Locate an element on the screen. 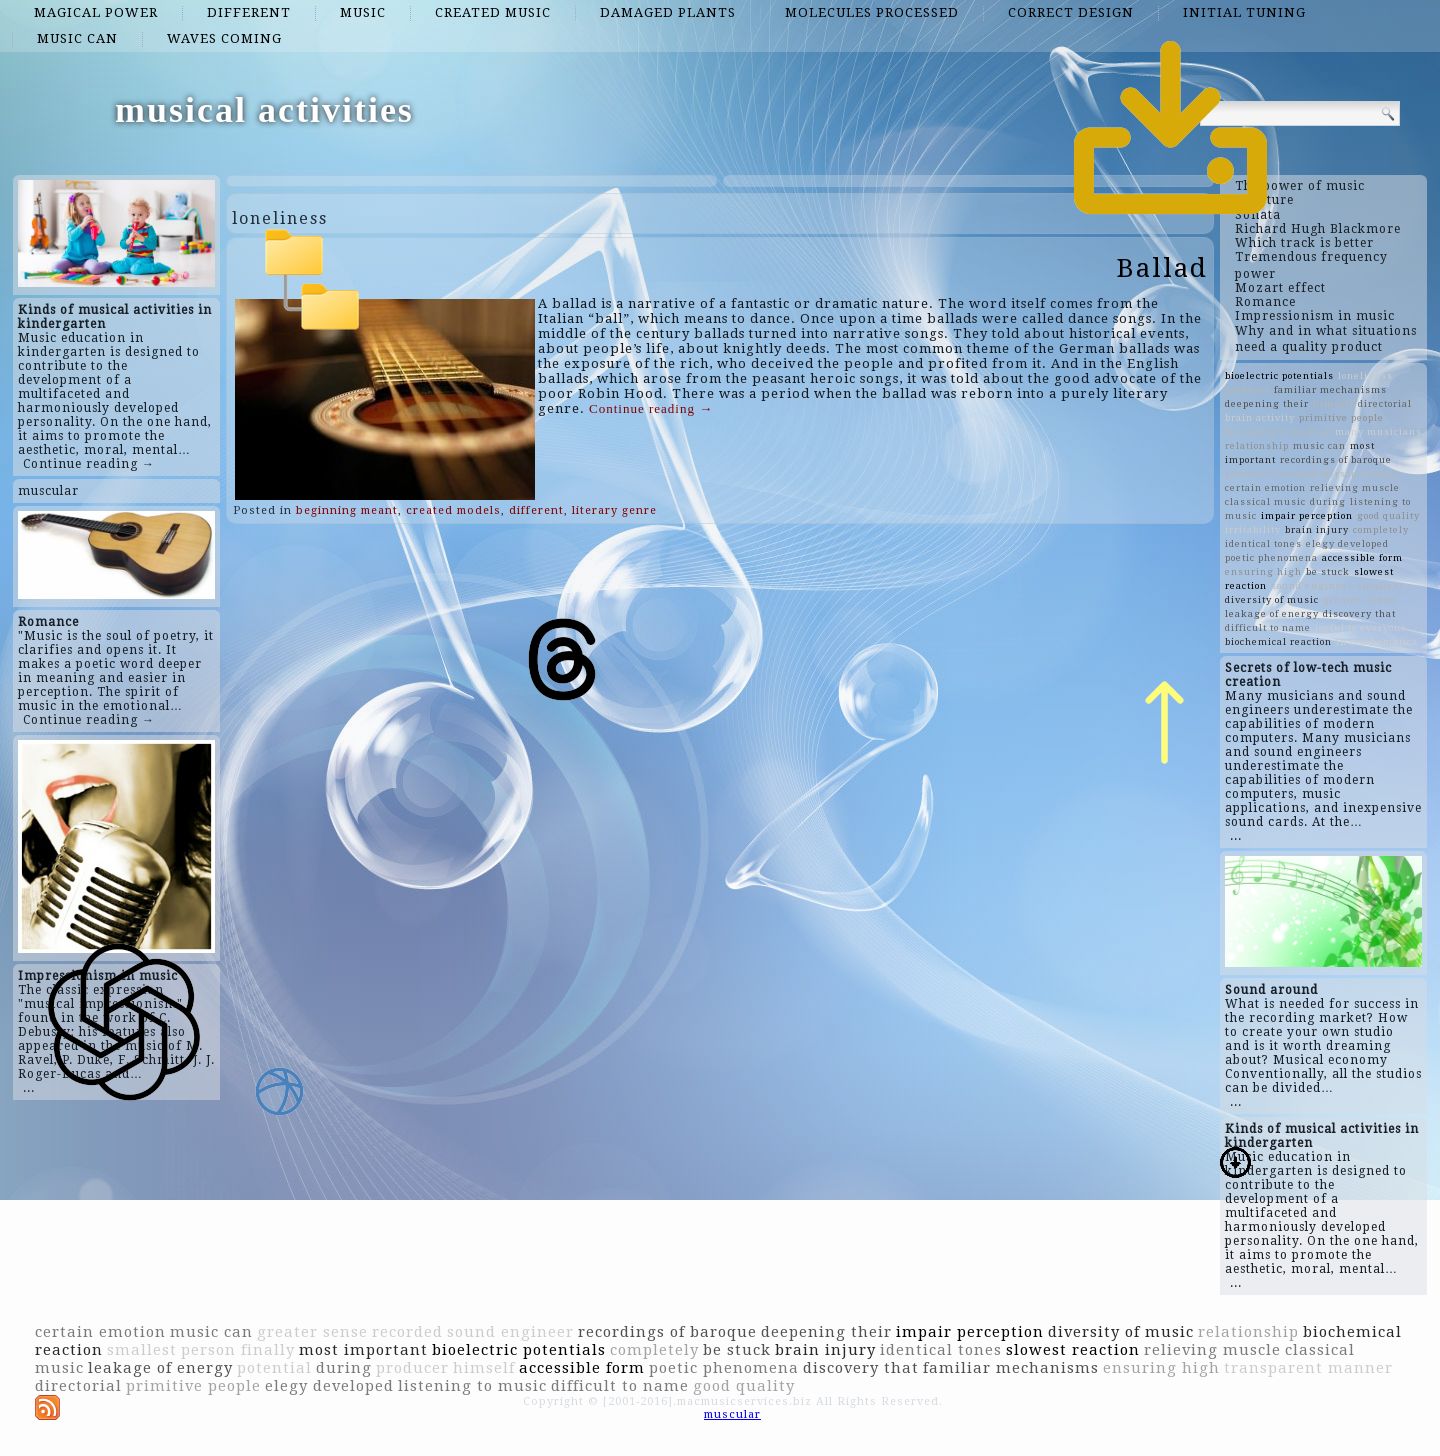 The width and height of the screenshot is (1440, 1456). access games or entertainment section is located at coordinates (279, 1091).